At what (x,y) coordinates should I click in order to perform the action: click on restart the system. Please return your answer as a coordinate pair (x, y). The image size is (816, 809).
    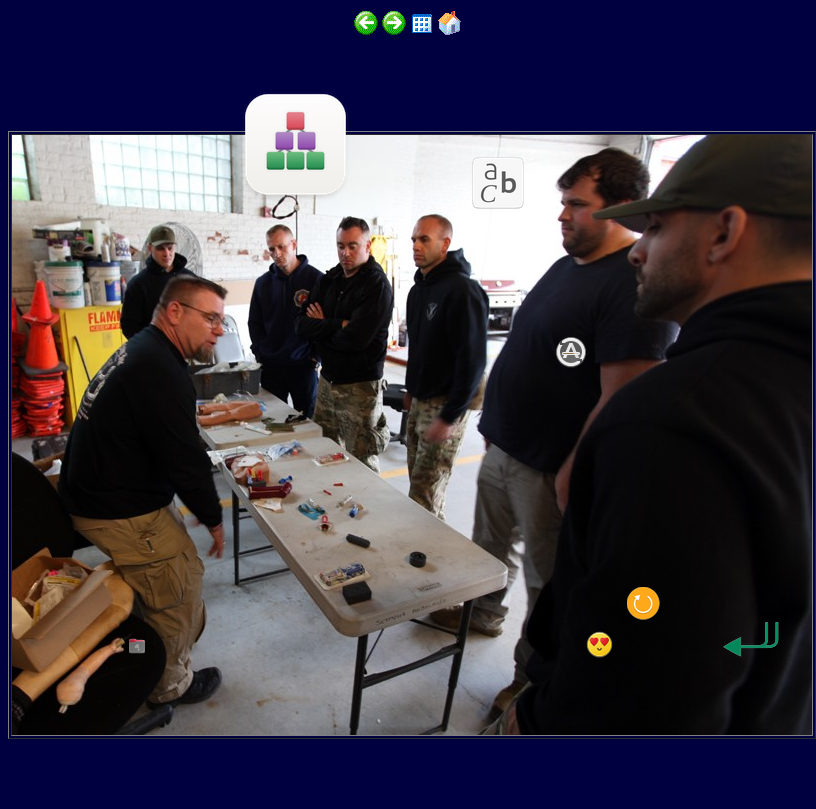
    Looking at the image, I should click on (643, 603).